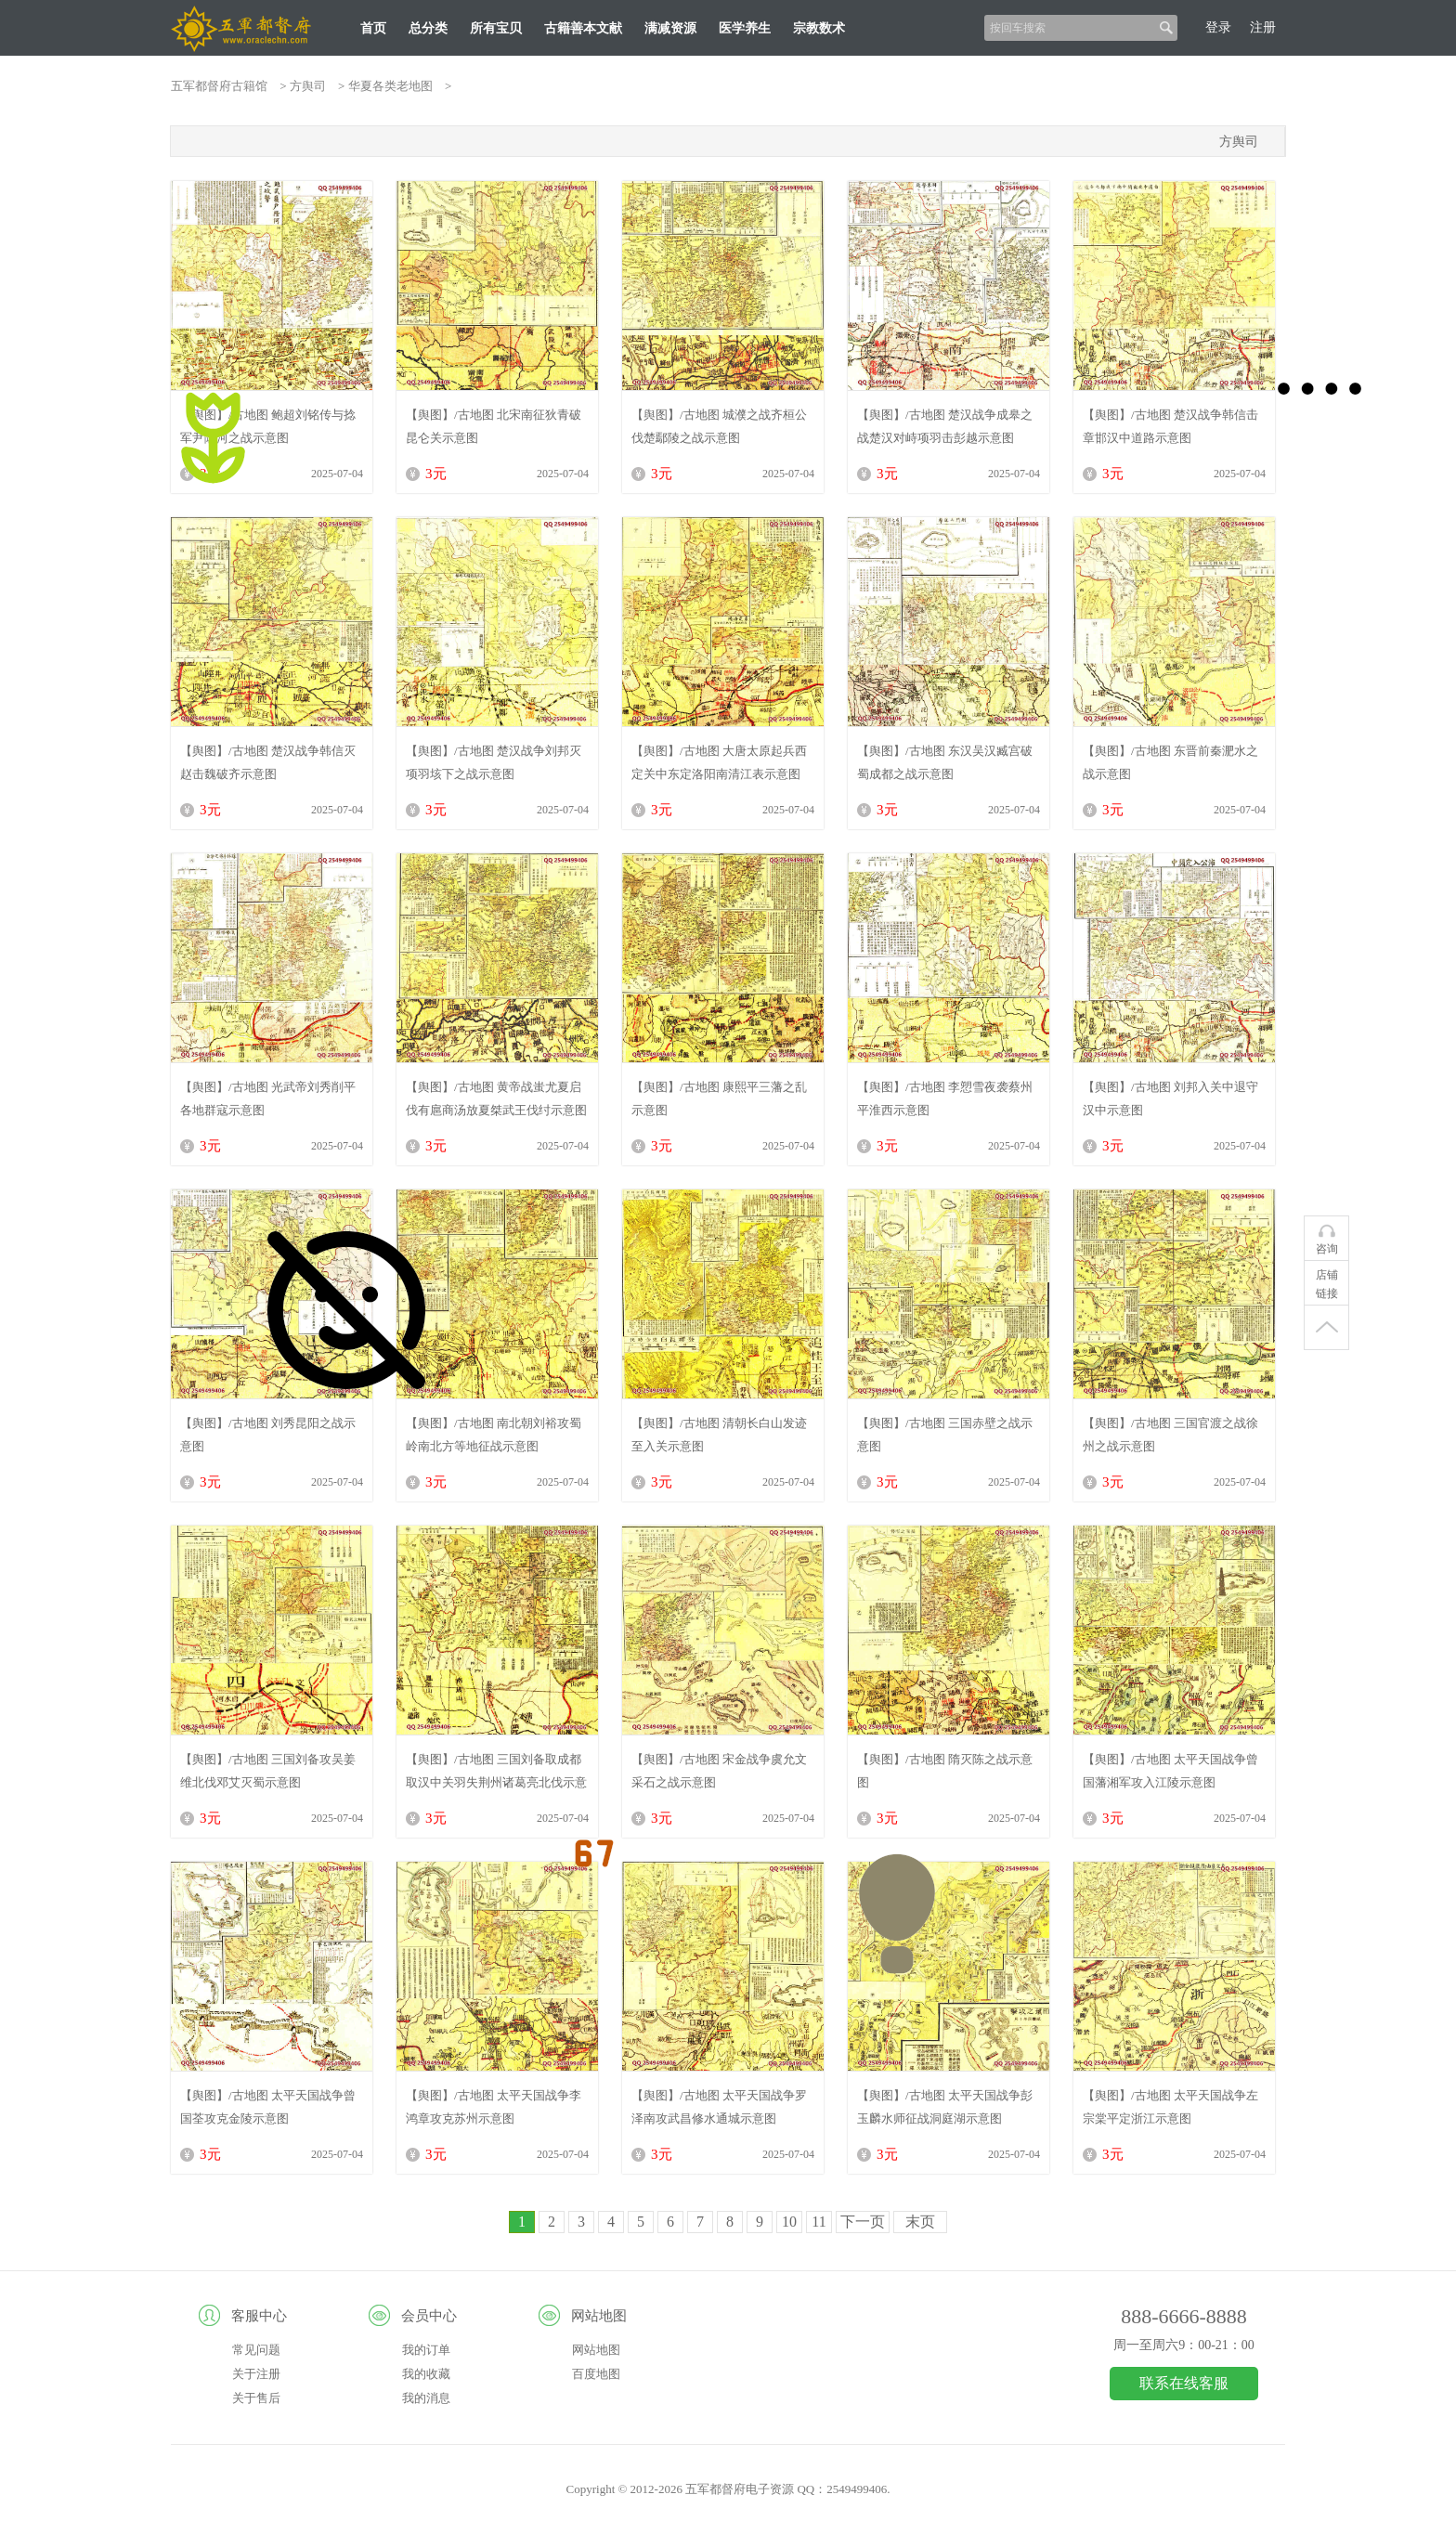  Describe the element at coordinates (897, 1914) in the screenshot. I see `access travel or adventure features` at that location.